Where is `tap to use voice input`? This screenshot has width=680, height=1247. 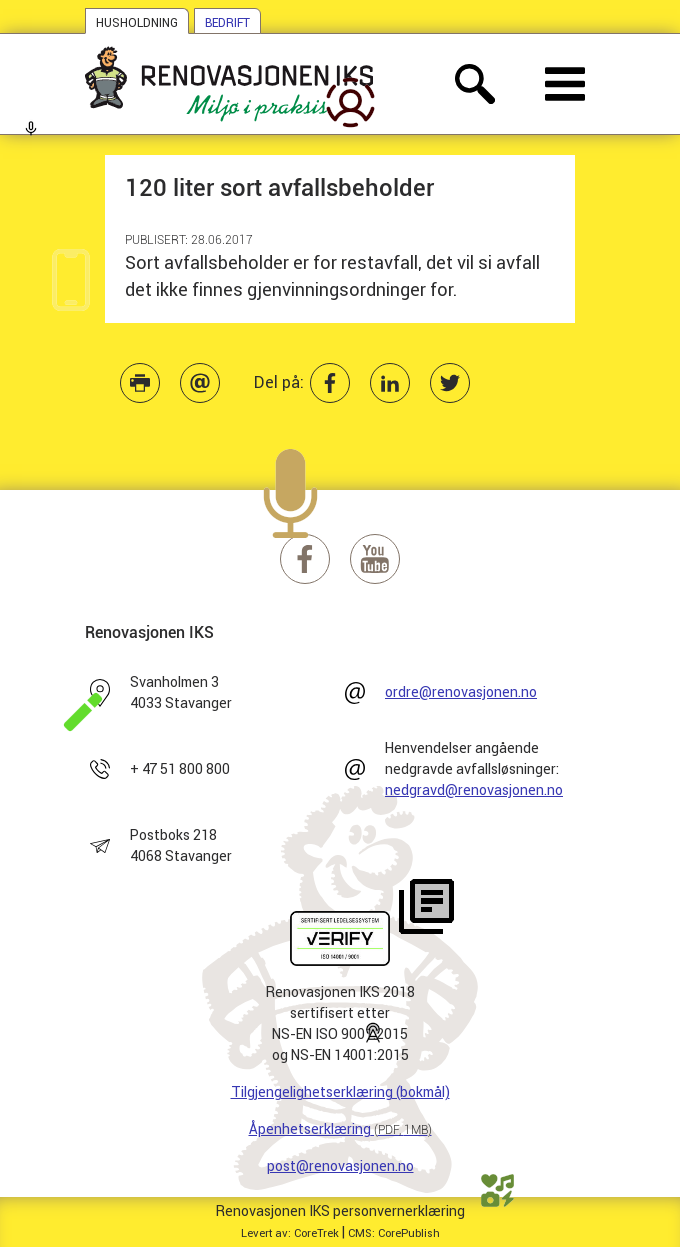
tap to use voice input is located at coordinates (31, 128).